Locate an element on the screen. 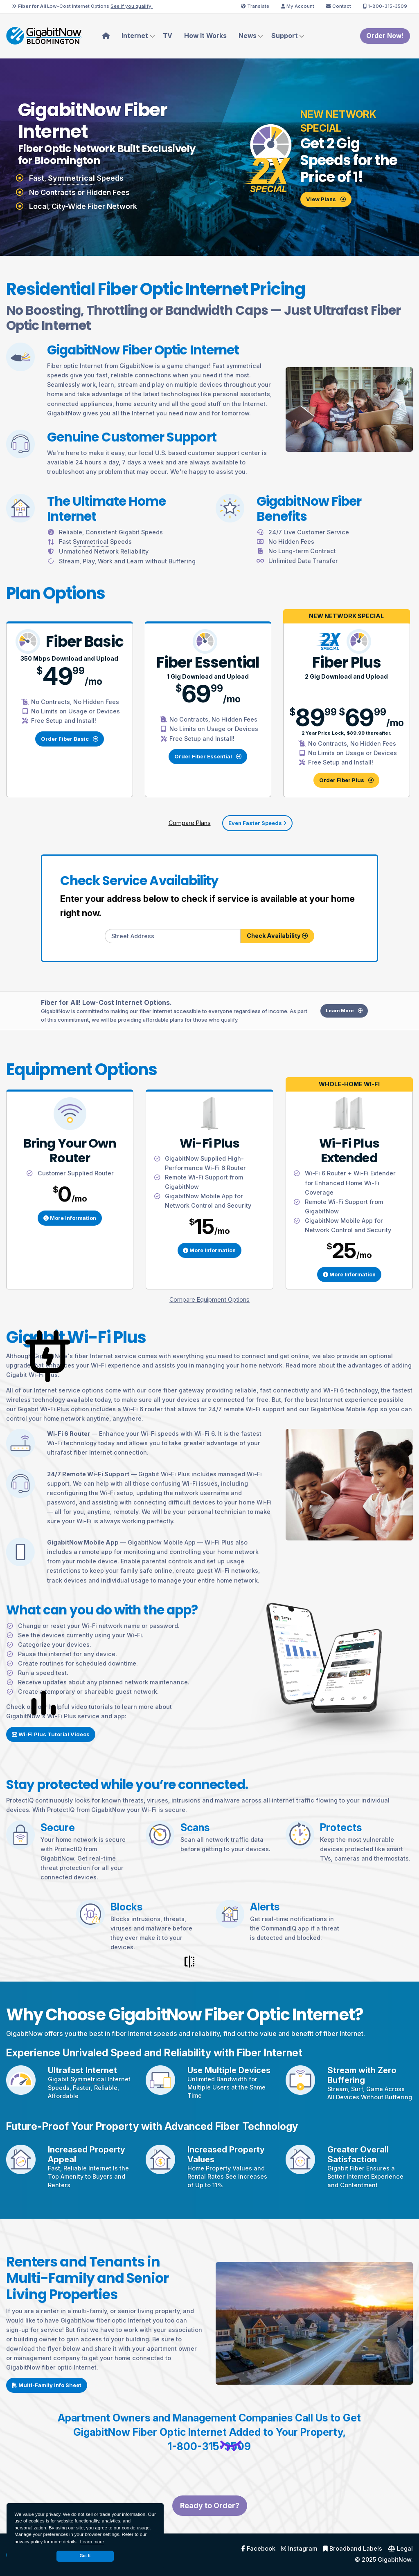 The height and width of the screenshot is (2576, 419). flip image horizontally is located at coordinates (189, 1962).